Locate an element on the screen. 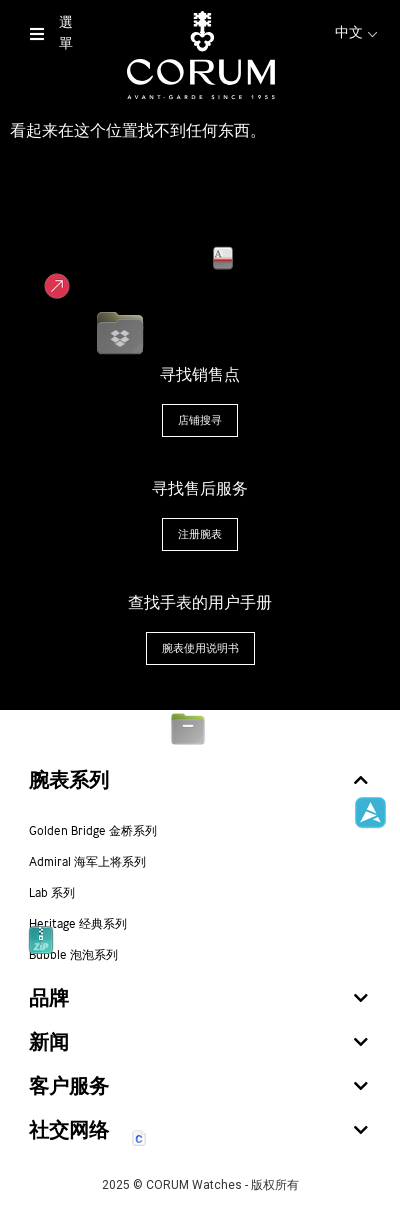  a C programming language source file is located at coordinates (139, 1138).